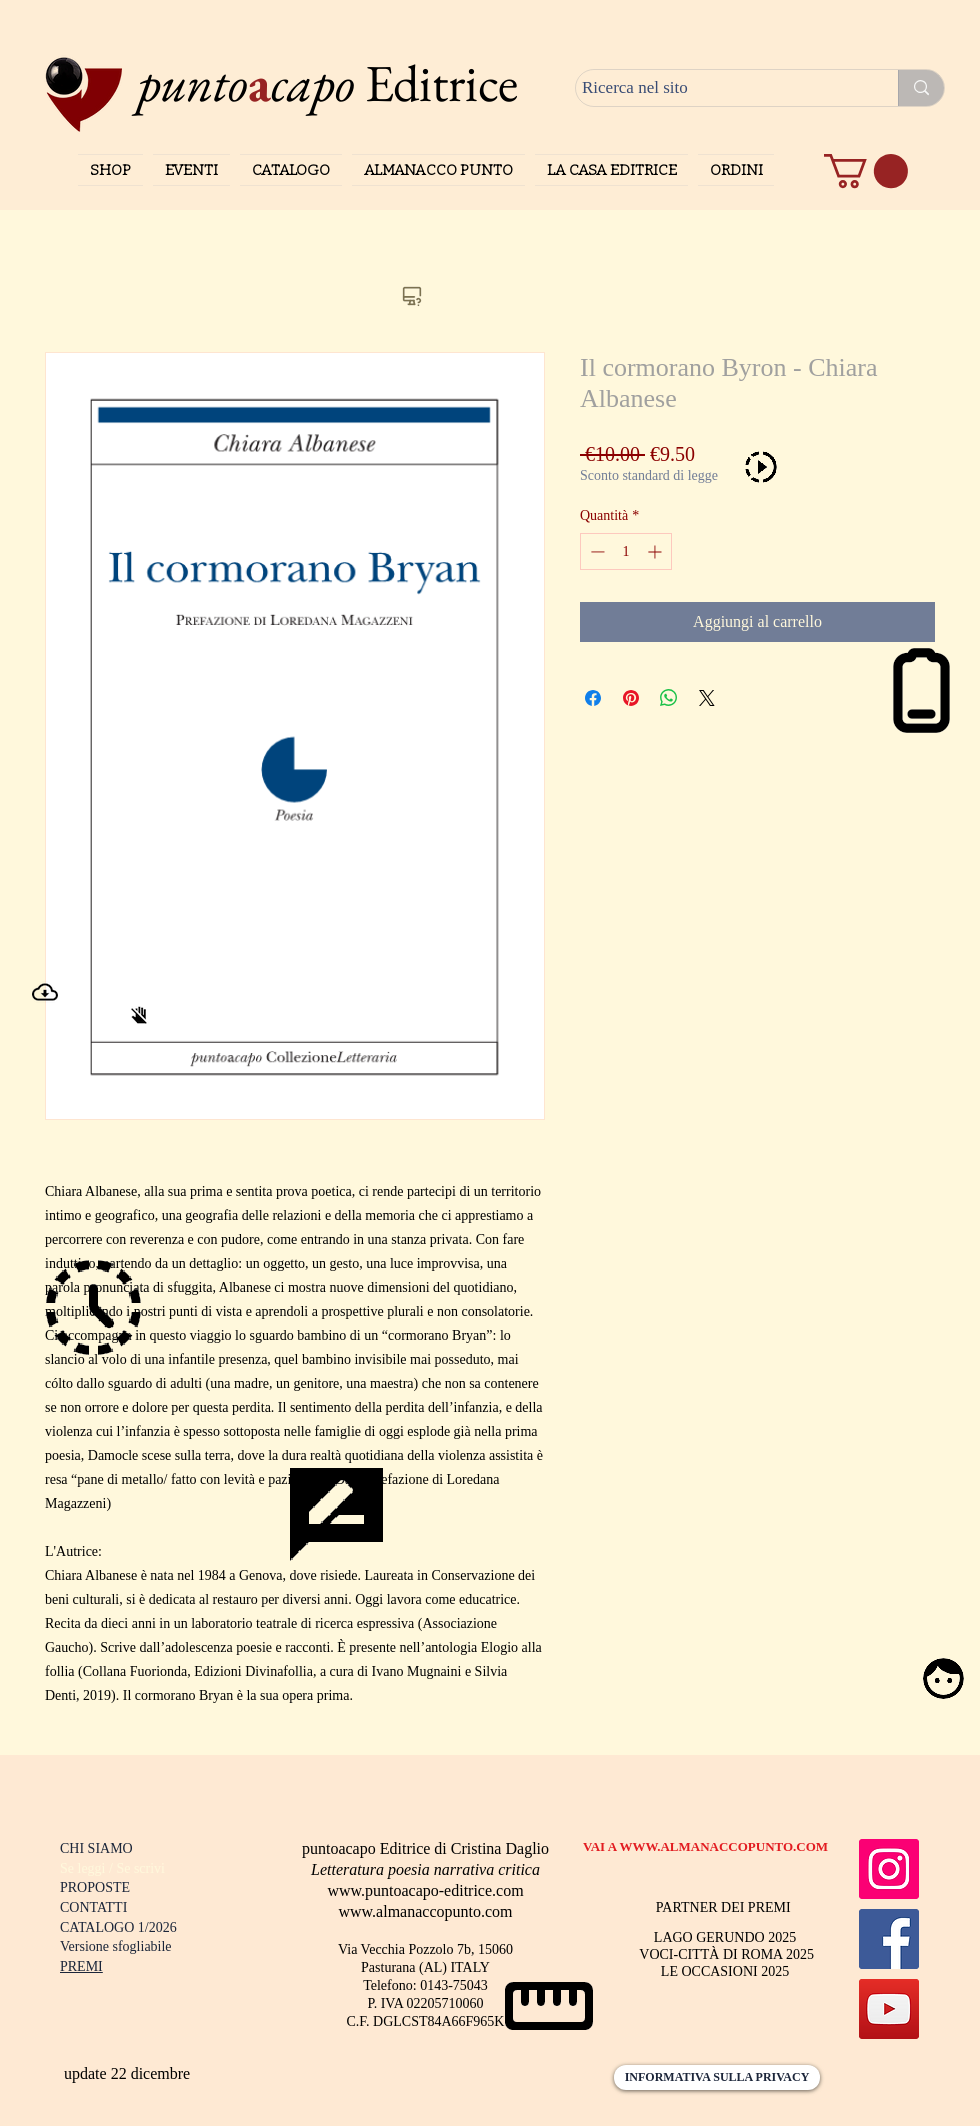  What do you see at coordinates (921, 690) in the screenshot?
I see `indicates low battery level` at bounding box center [921, 690].